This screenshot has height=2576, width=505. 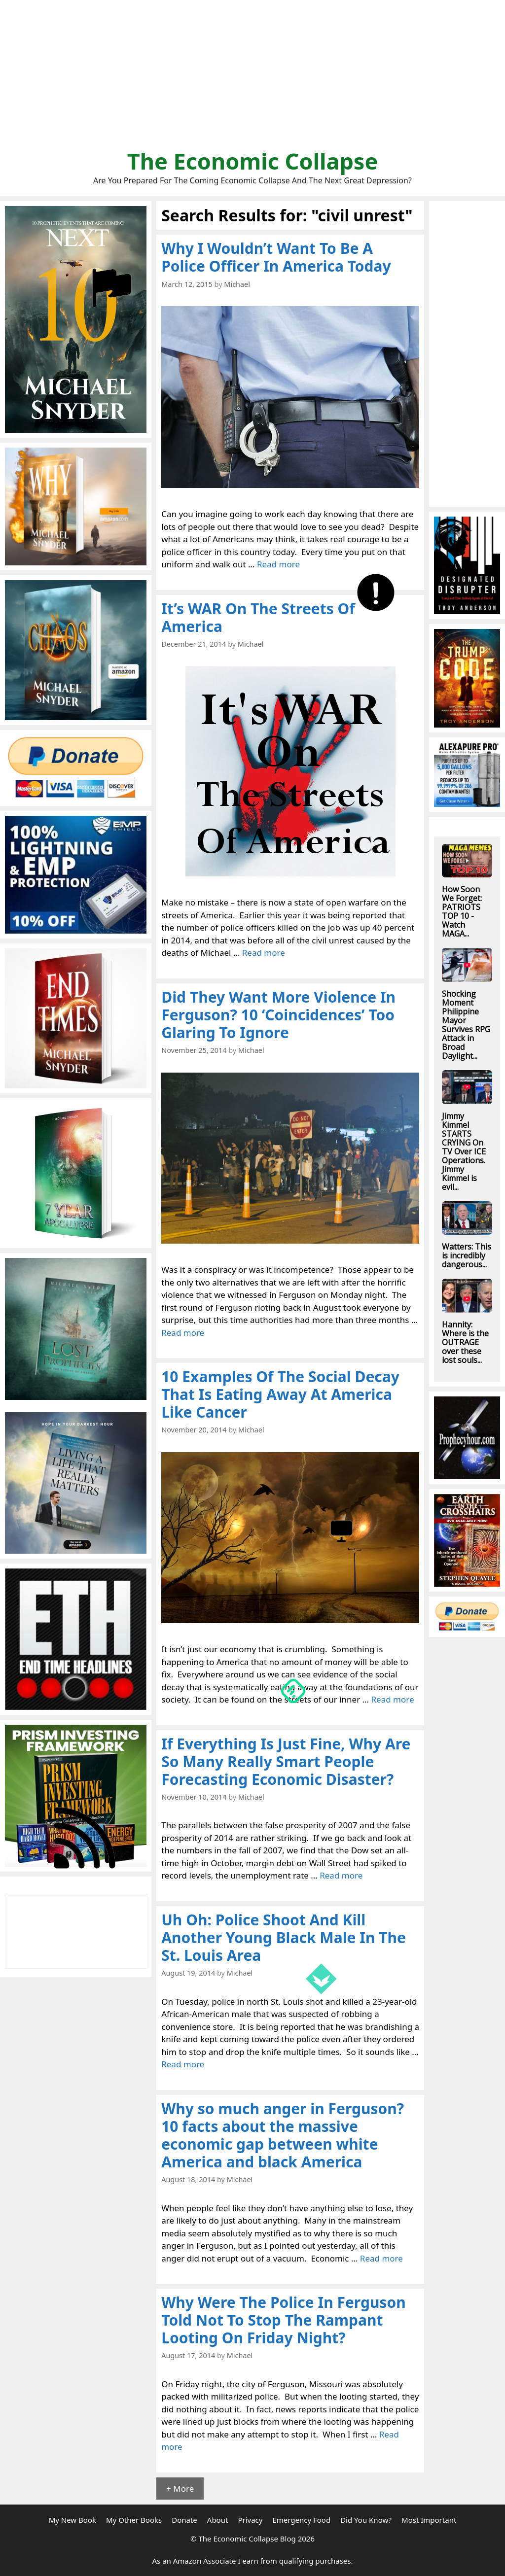 What do you see at coordinates (321, 1979) in the screenshot?
I see `discord hypesquad house of balance badge` at bounding box center [321, 1979].